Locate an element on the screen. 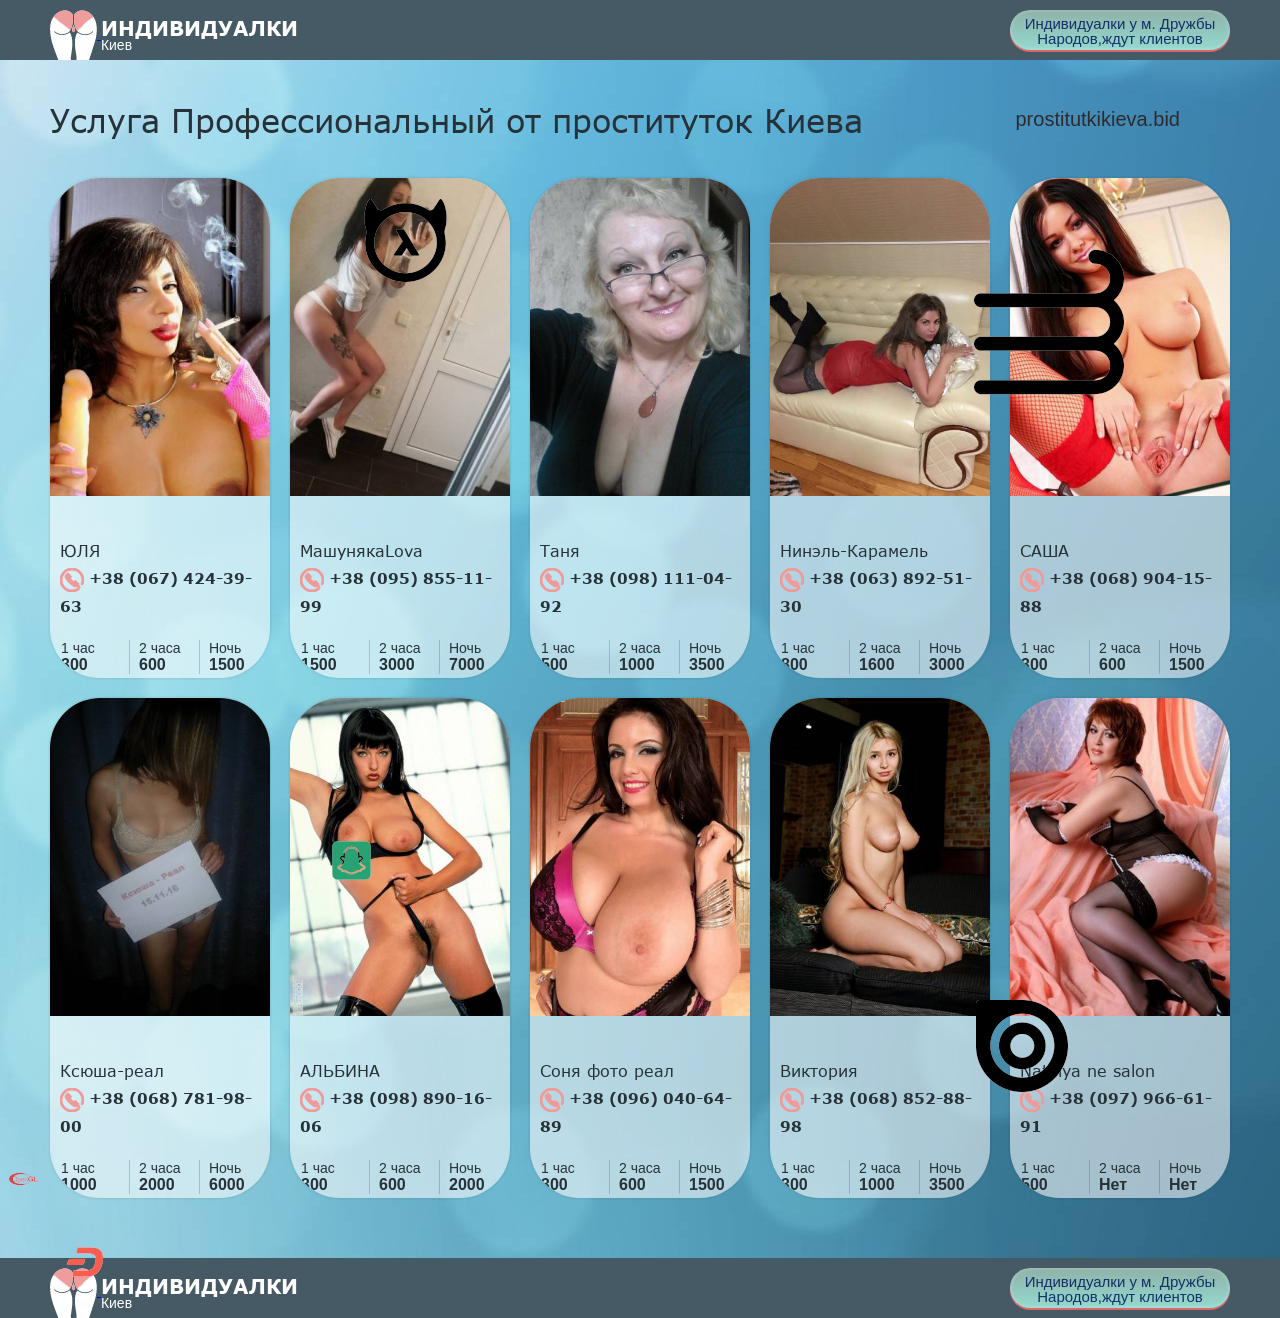 The width and height of the screenshot is (1280, 1318). hasura platform logo is located at coordinates (405, 240).